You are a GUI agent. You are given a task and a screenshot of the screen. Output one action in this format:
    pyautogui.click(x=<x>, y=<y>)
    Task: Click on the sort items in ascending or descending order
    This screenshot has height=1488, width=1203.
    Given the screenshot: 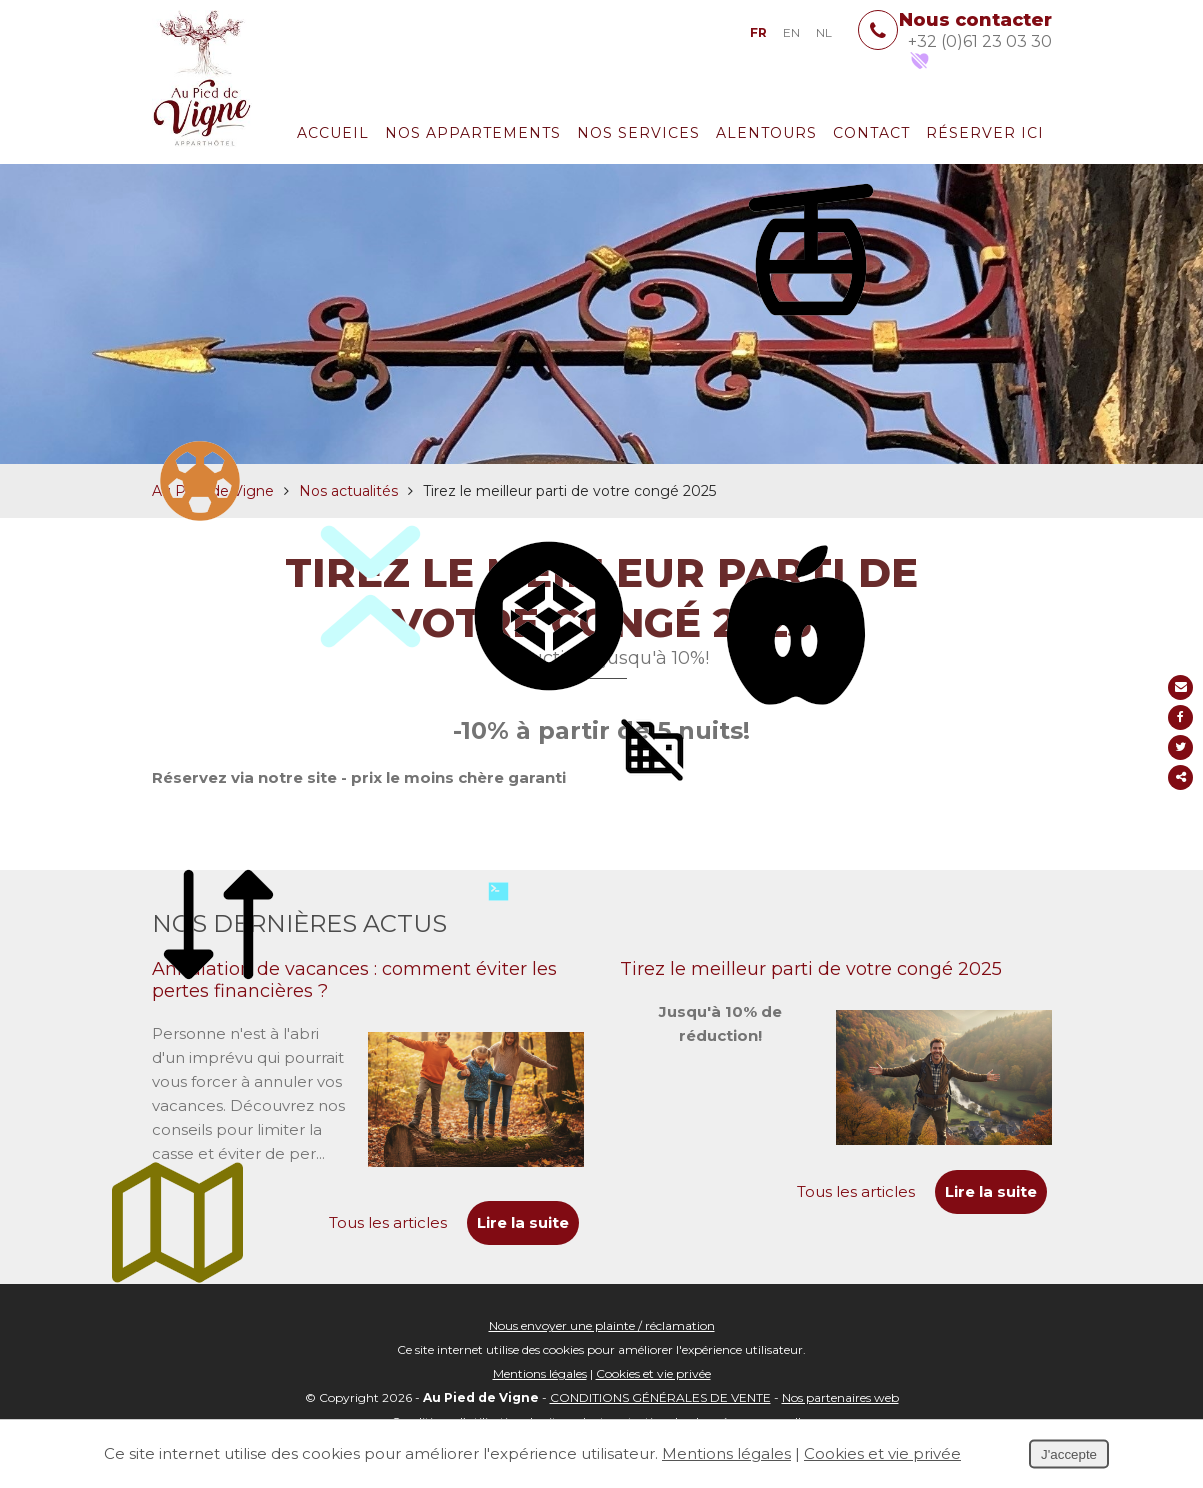 What is the action you would take?
    pyautogui.click(x=218, y=924)
    